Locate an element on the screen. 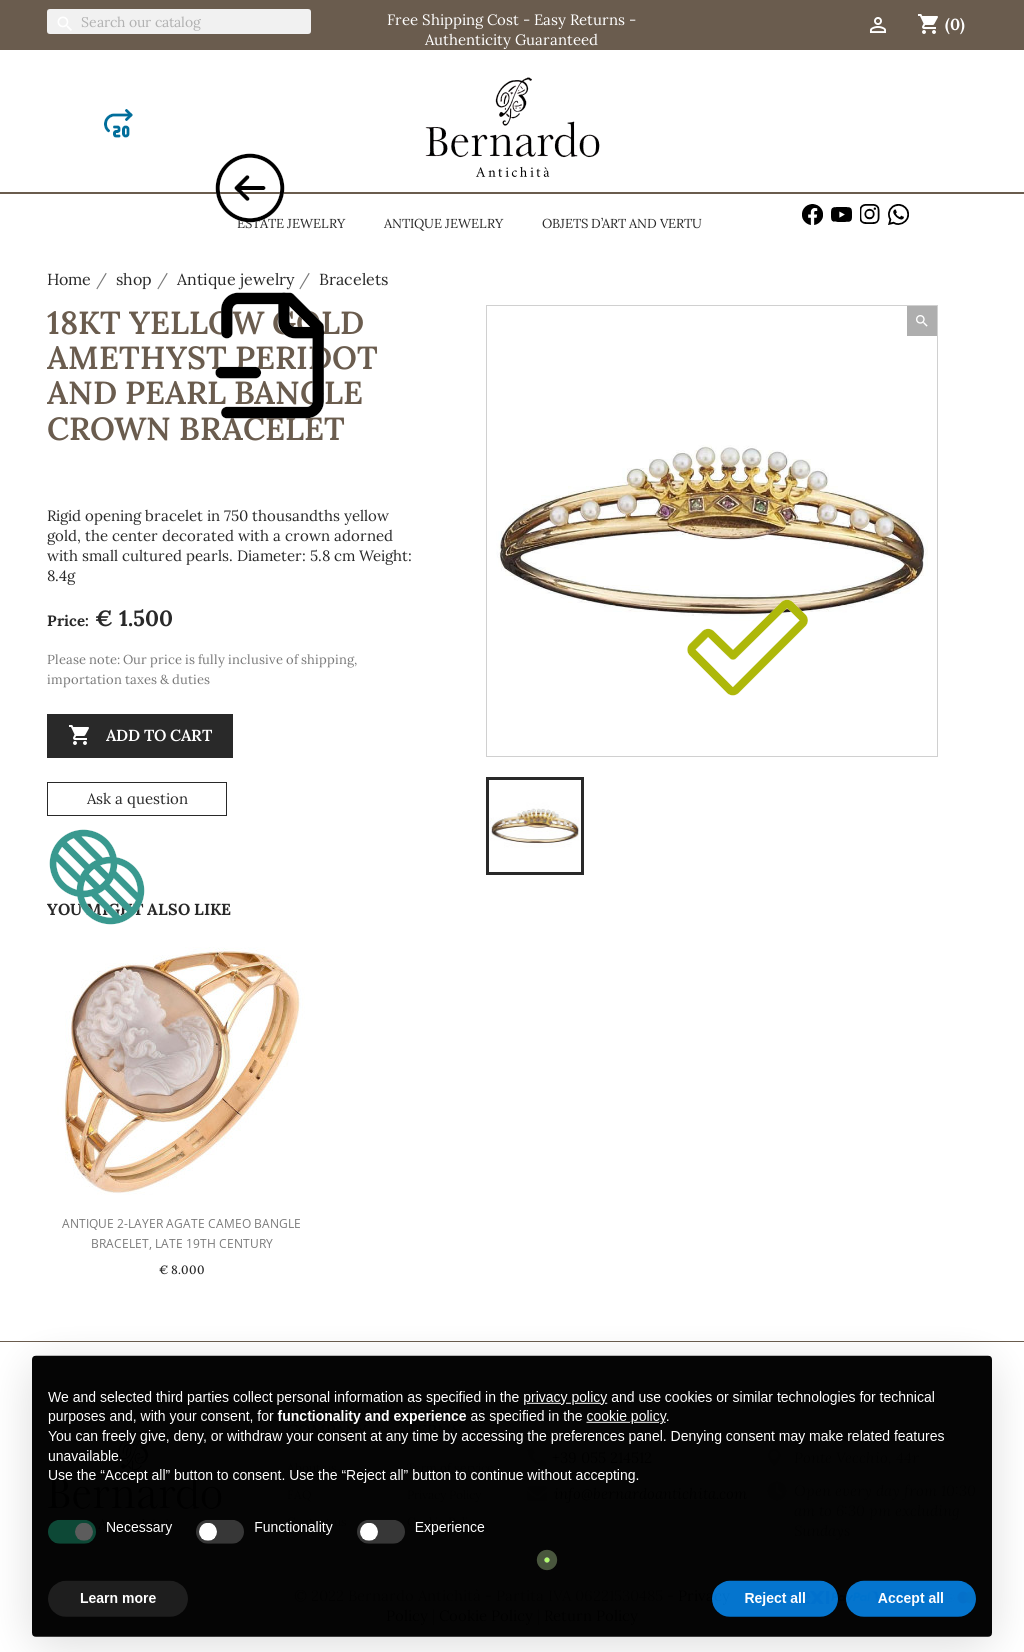 This screenshot has width=1024, height=1652. merge or combine selected elements is located at coordinates (97, 877).